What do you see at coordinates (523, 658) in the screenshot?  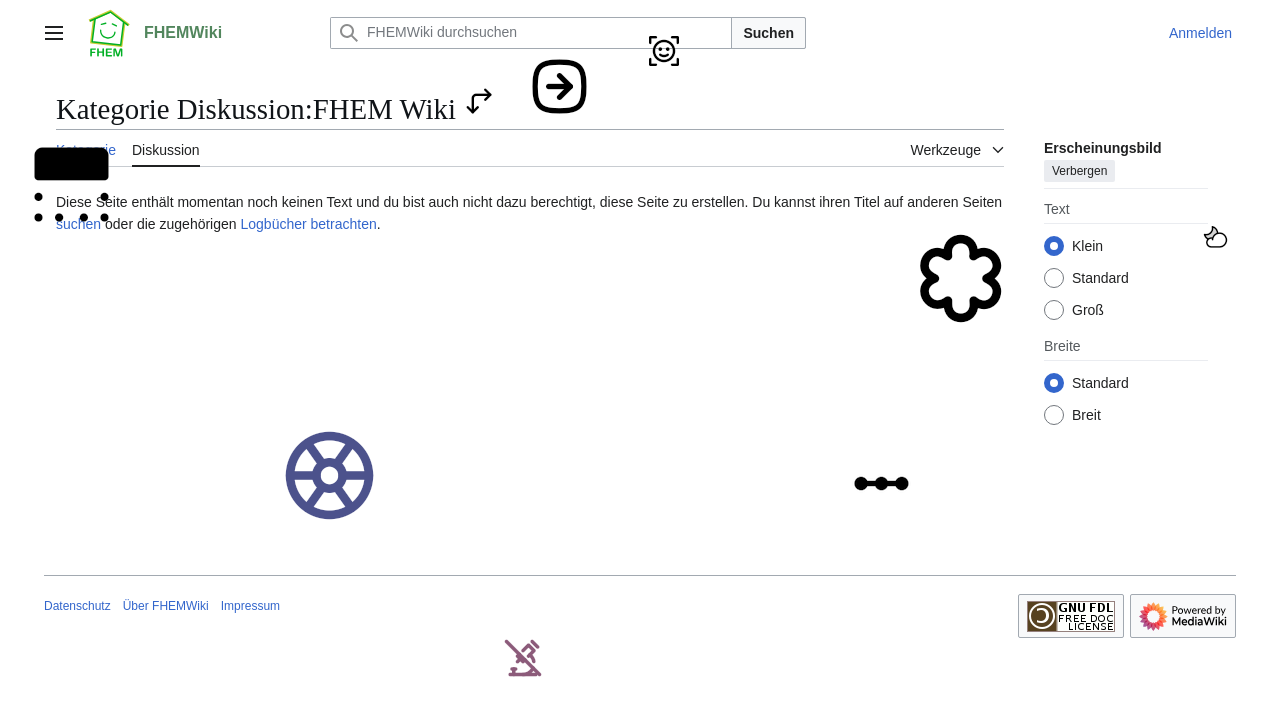 I see `microscope feature disabled` at bounding box center [523, 658].